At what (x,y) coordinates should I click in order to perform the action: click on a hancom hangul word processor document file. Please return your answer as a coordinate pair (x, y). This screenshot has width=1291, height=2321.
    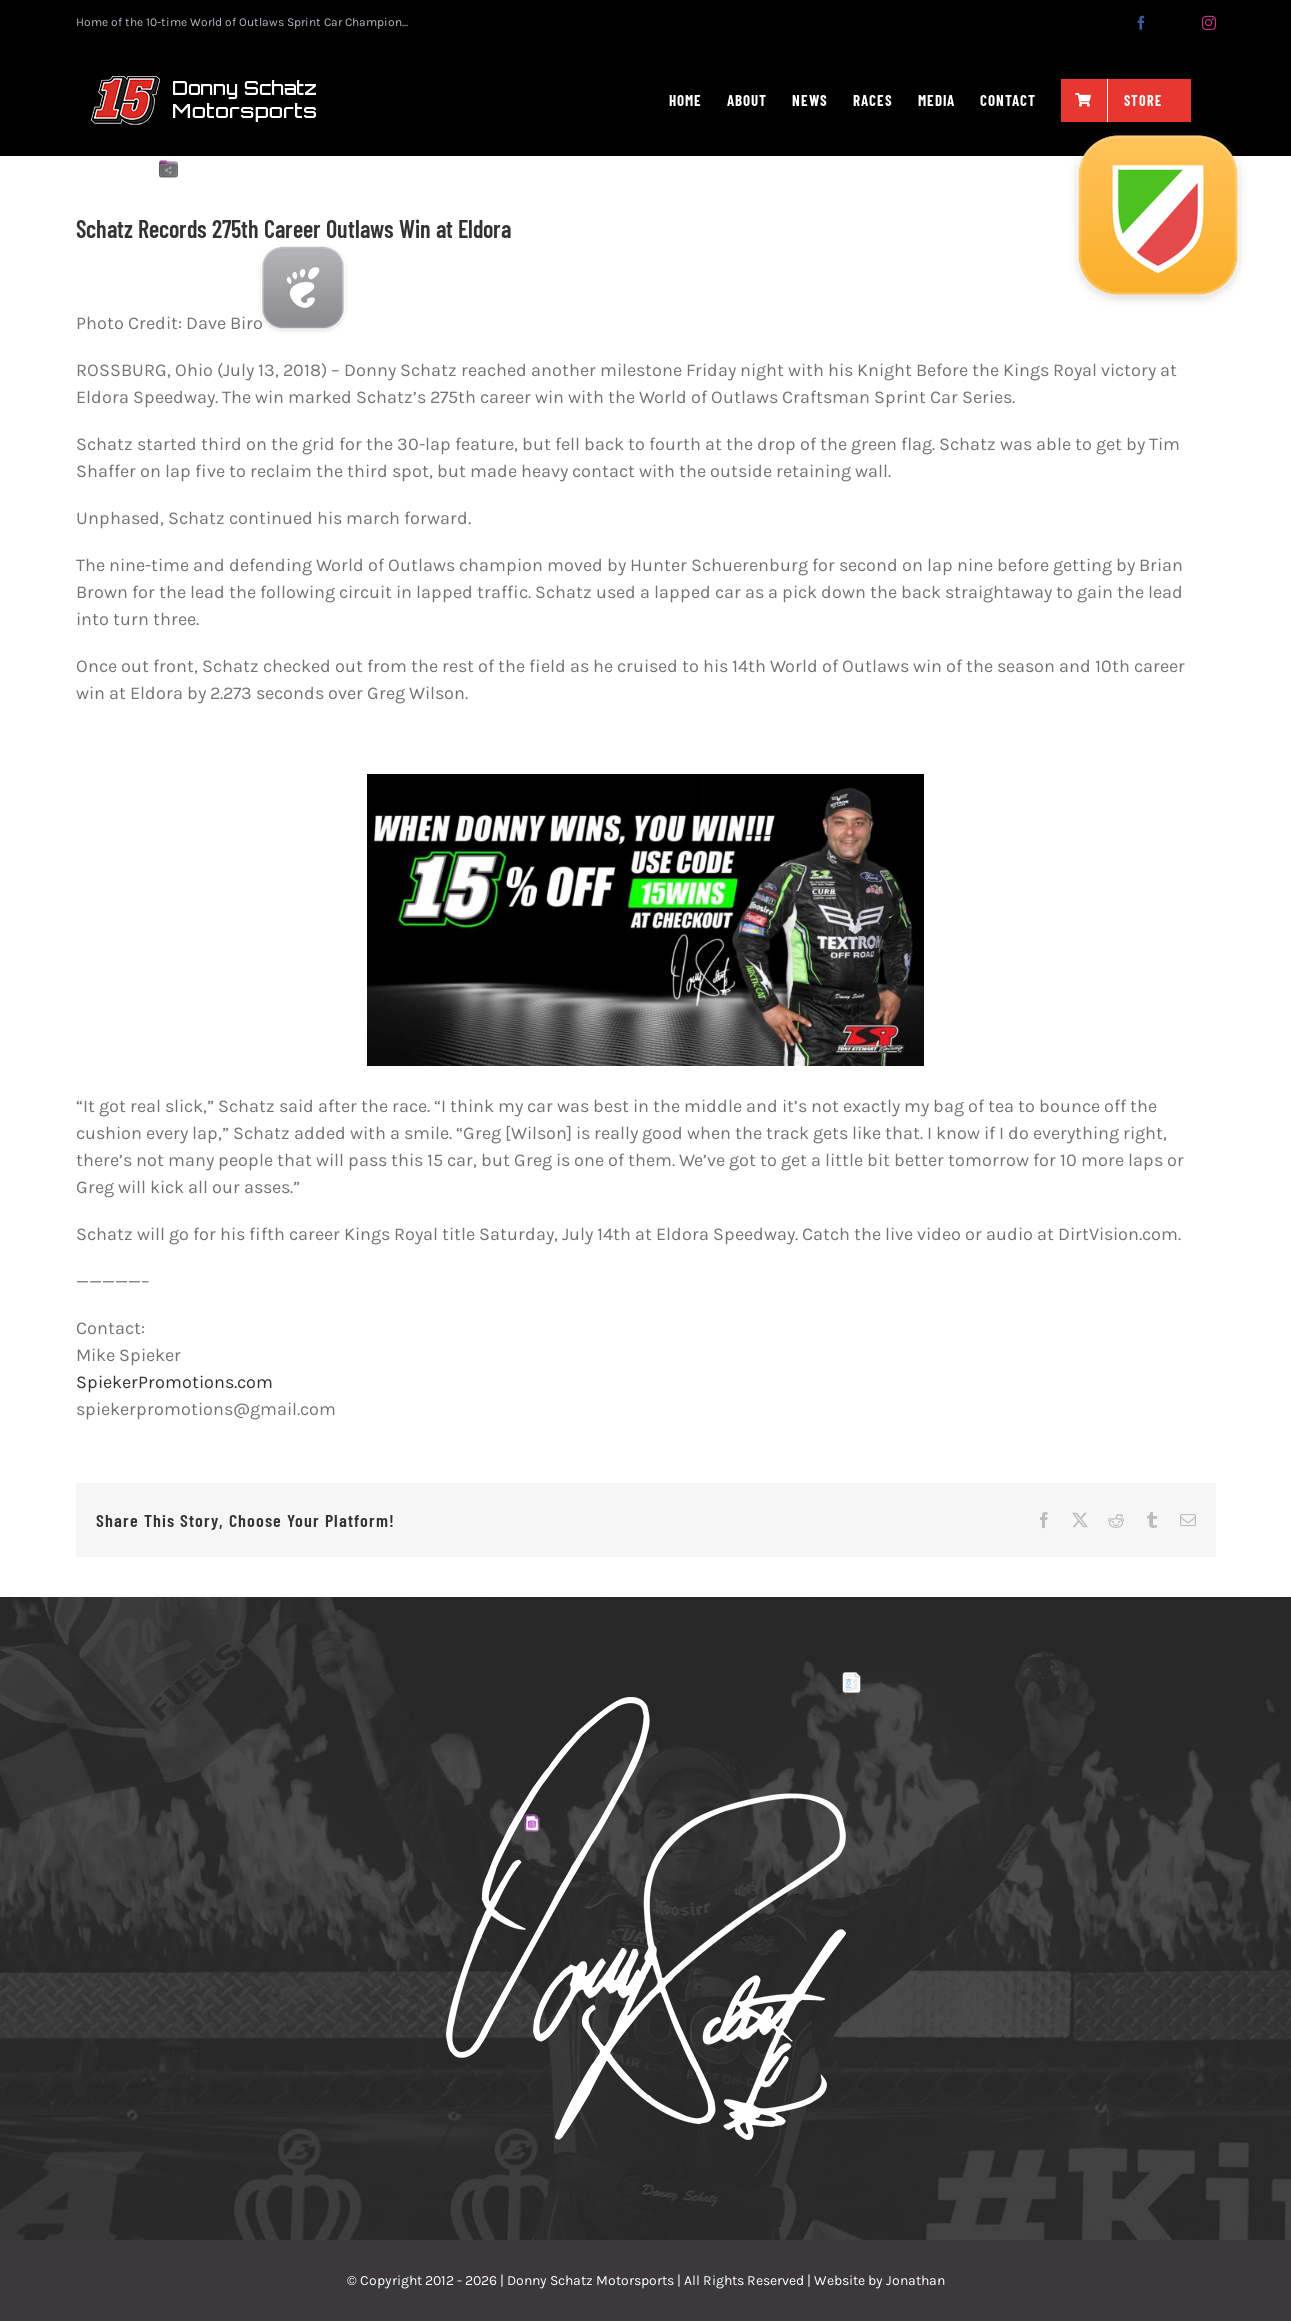
    Looking at the image, I should click on (851, 1682).